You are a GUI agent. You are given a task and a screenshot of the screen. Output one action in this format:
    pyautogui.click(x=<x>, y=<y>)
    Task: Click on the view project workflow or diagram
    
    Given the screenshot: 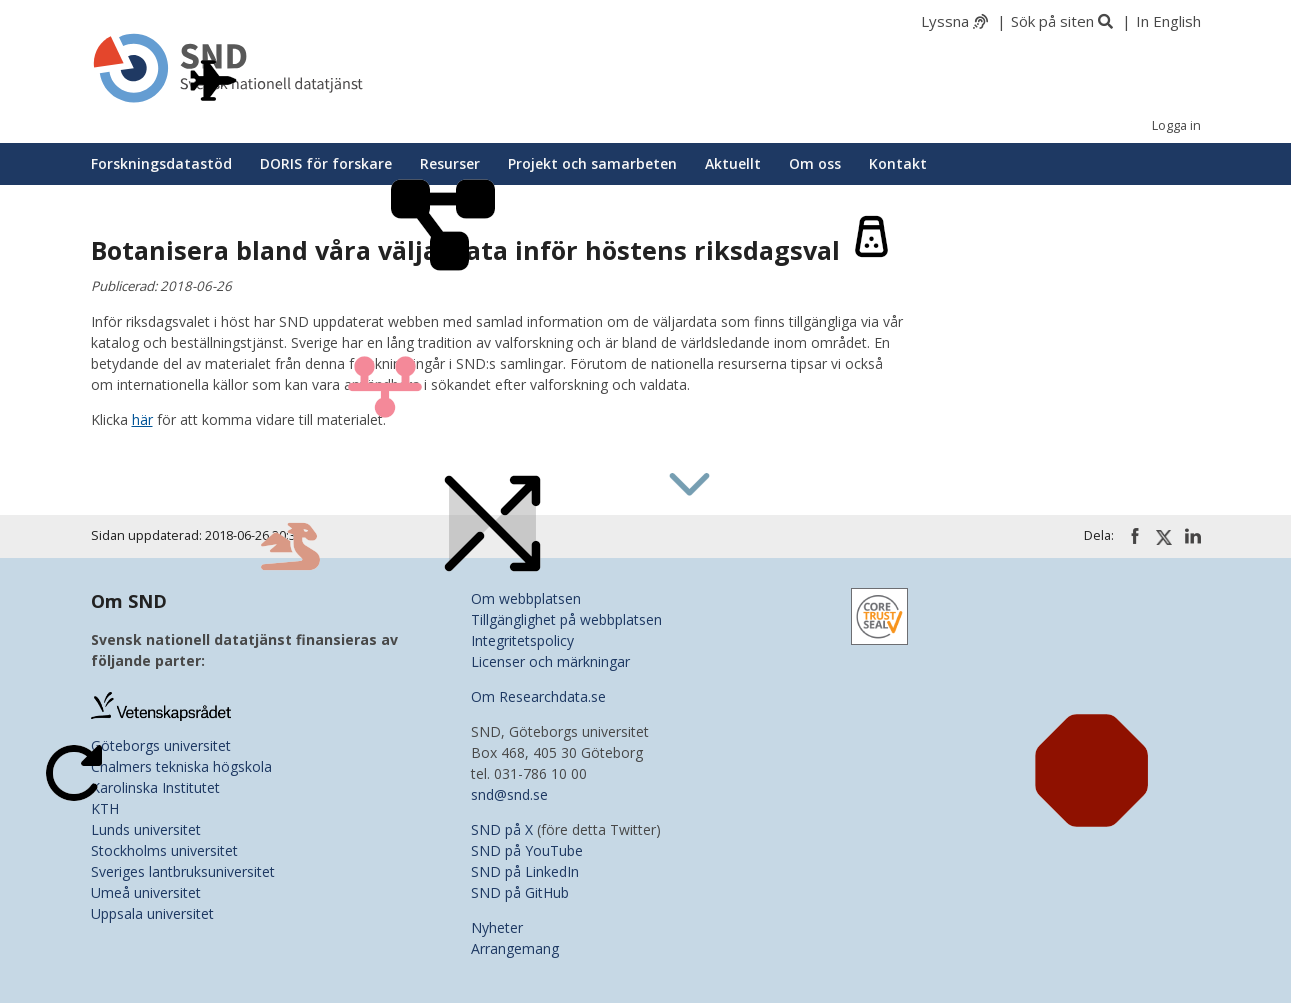 What is the action you would take?
    pyautogui.click(x=443, y=225)
    